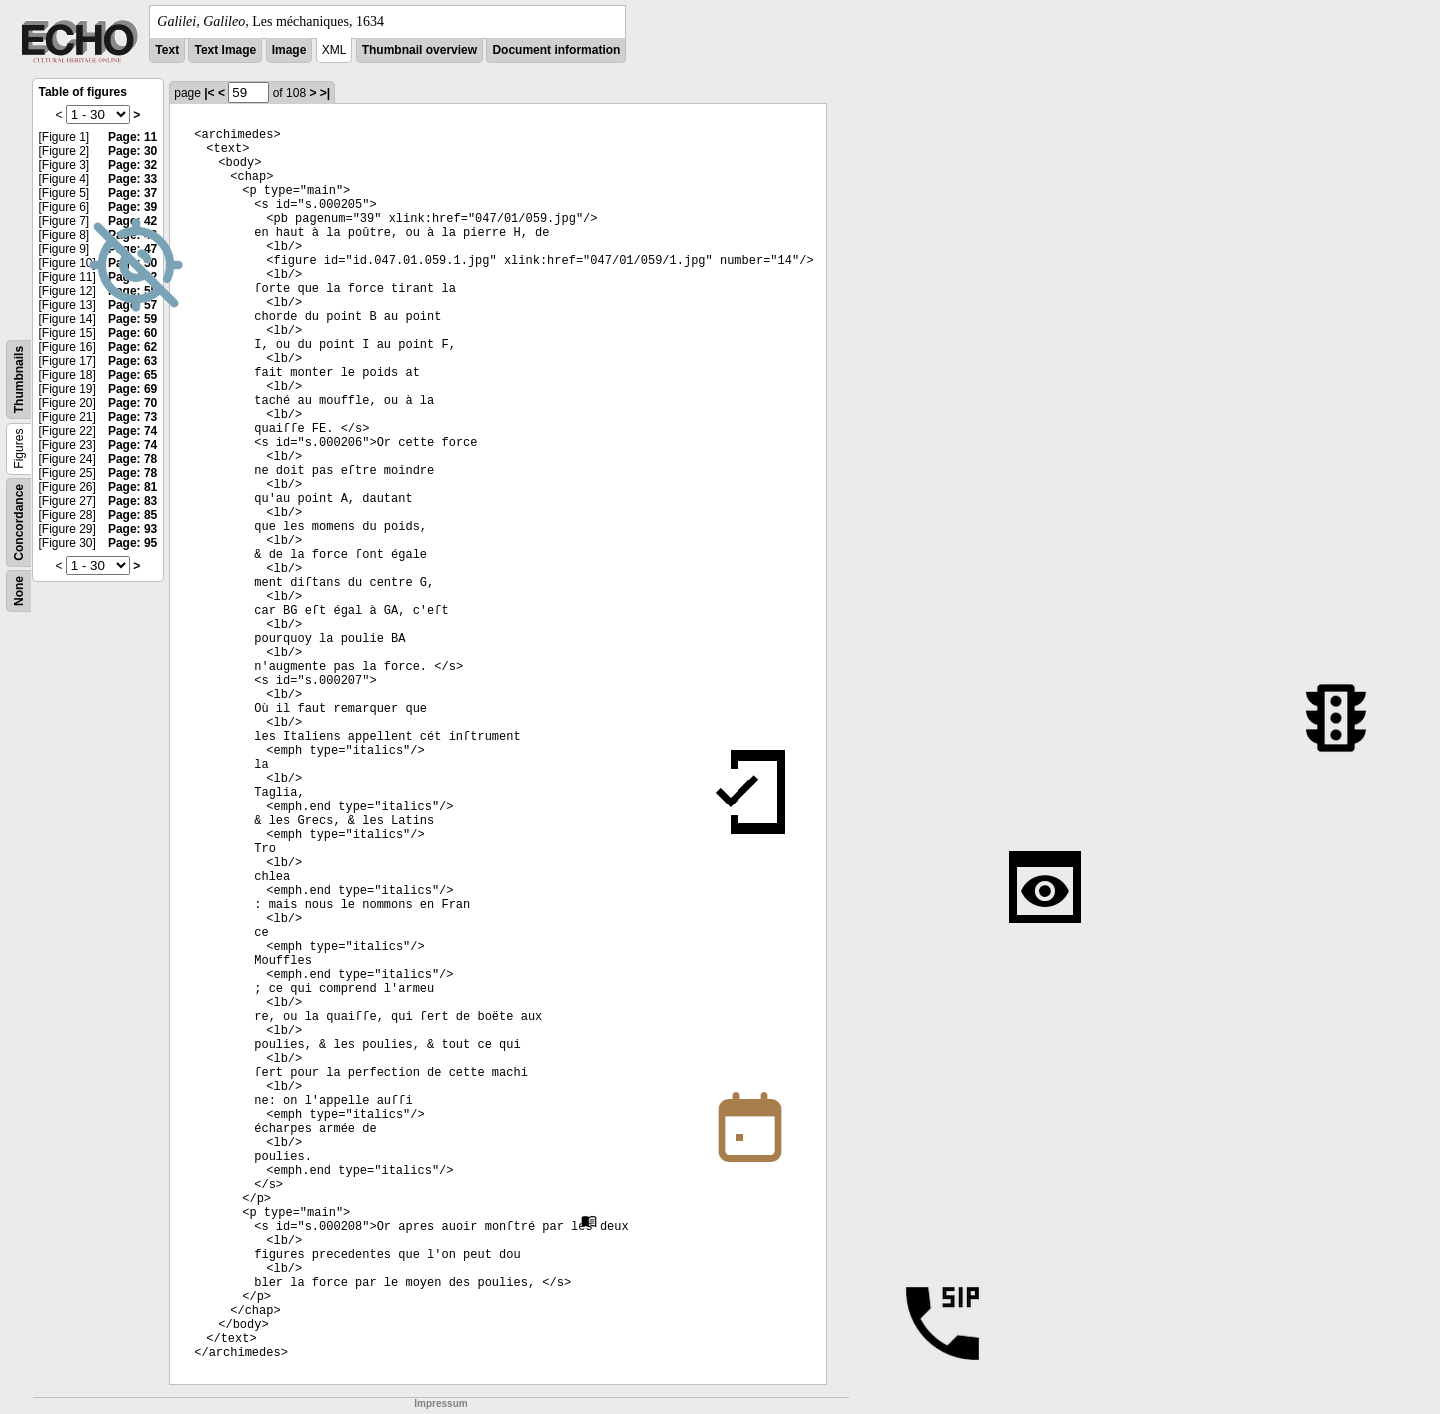 This screenshot has width=1440, height=1414. Describe the element at coordinates (750, 792) in the screenshot. I see `indicates mobile-optimized or responsive content` at that location.